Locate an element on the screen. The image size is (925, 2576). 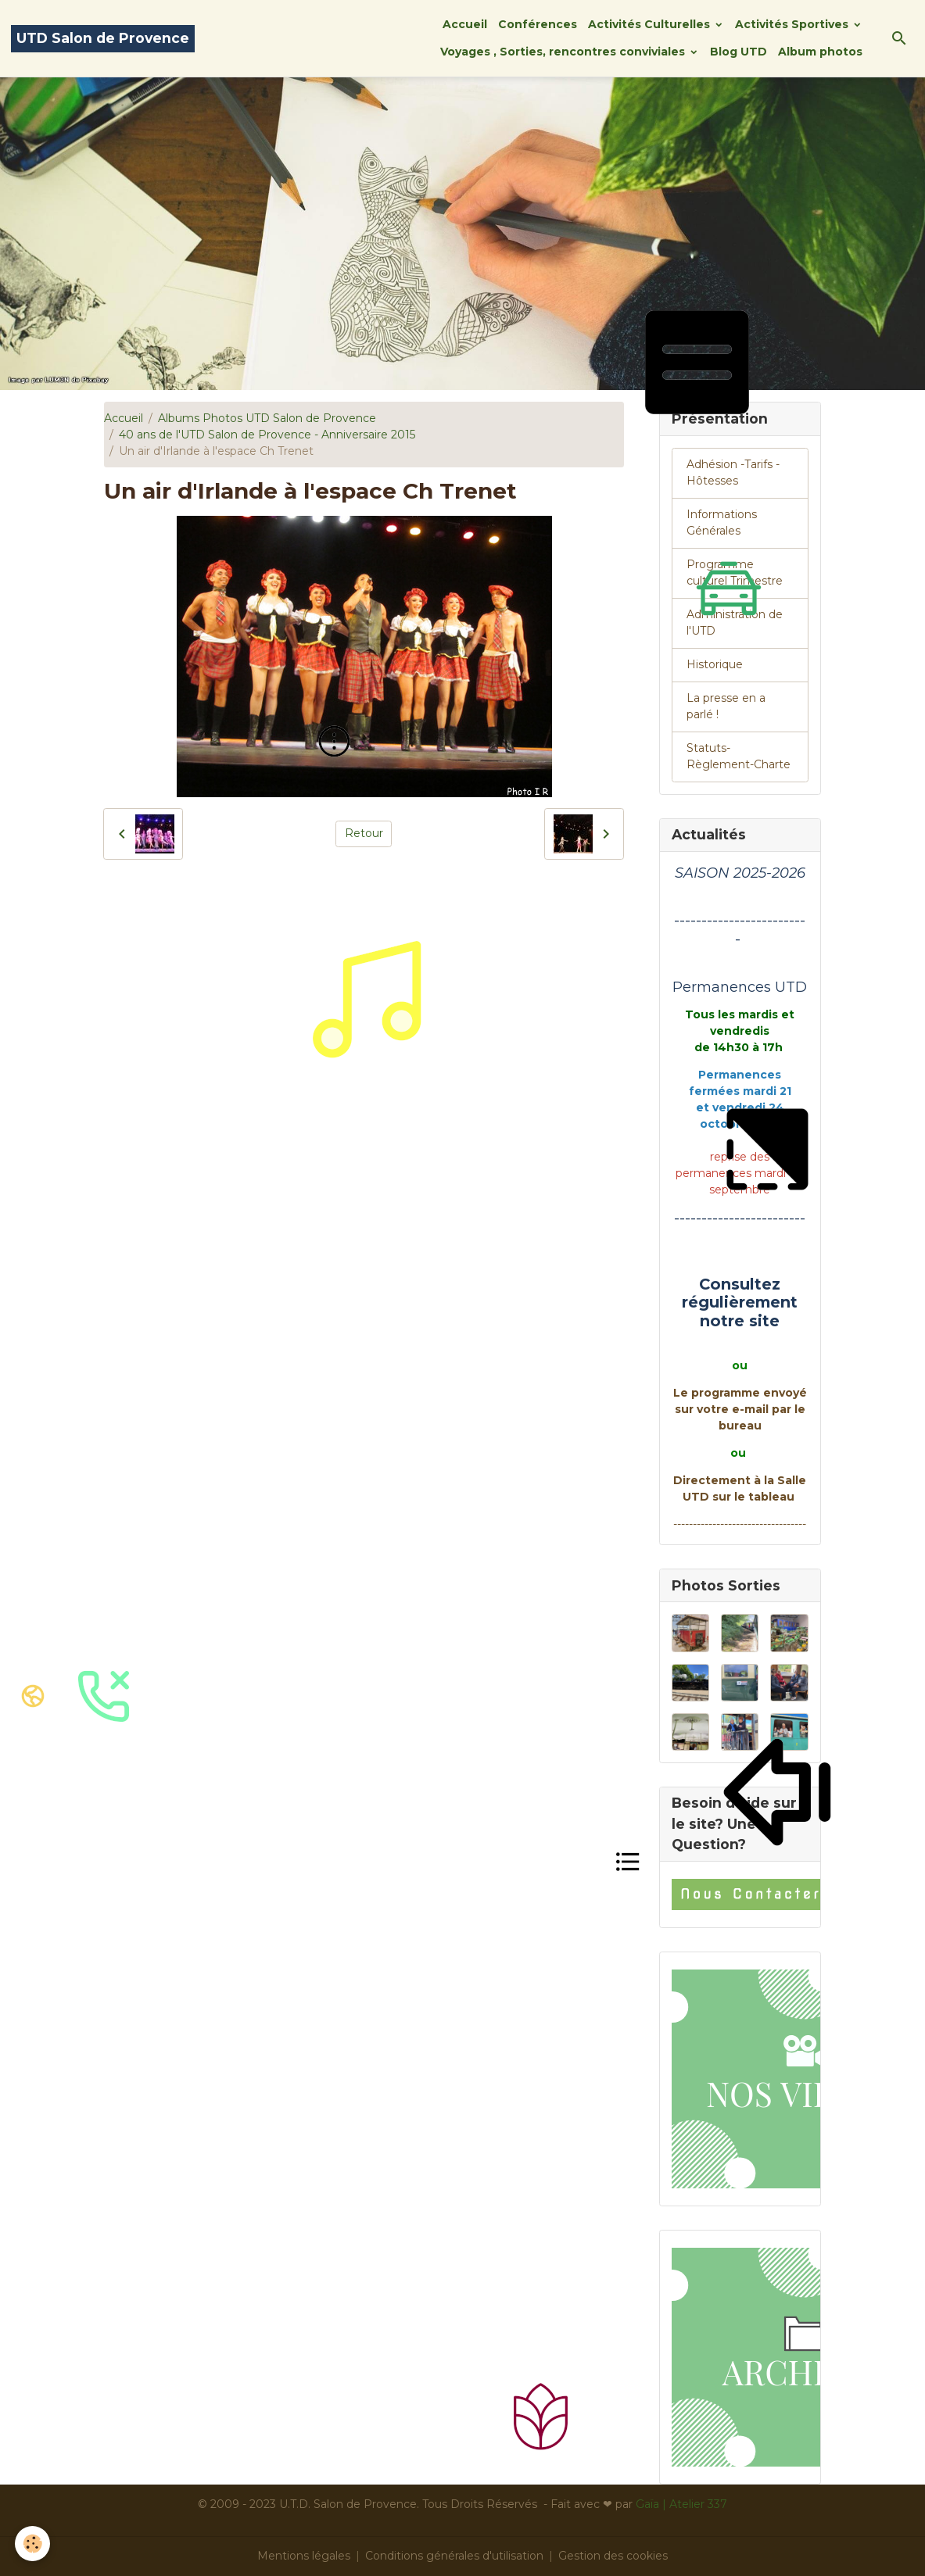
indicates police or emergency services is located at coordinates (729, 592).